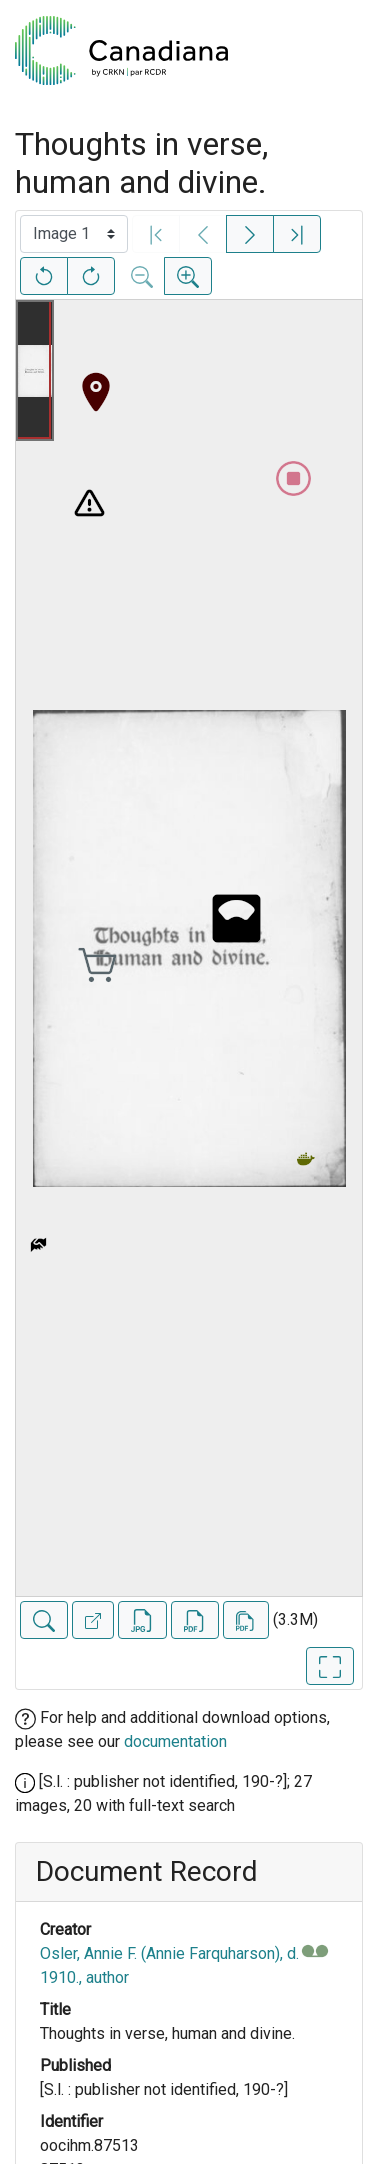  I want to click on access help or support resources, so click(38, 1244).